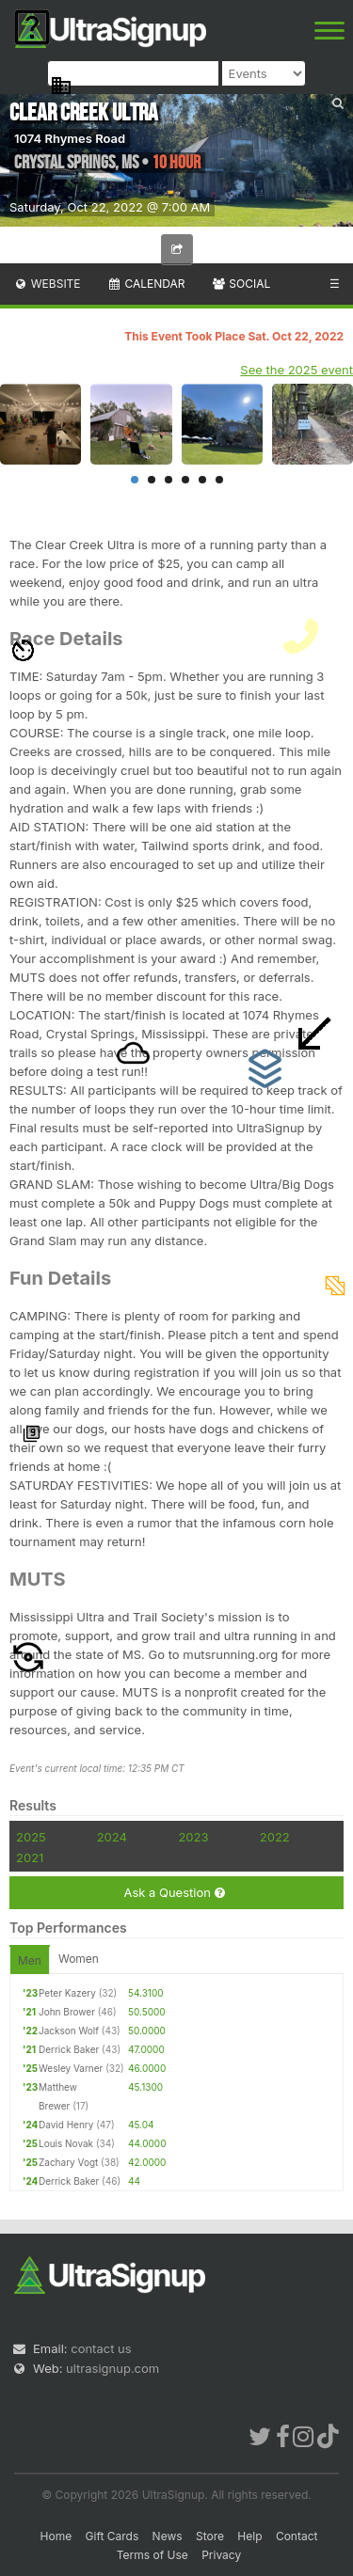  What do you see at coordinates (300, 636) in the screenshot?
I see `make a phone call` at bounding box center [300, 636].